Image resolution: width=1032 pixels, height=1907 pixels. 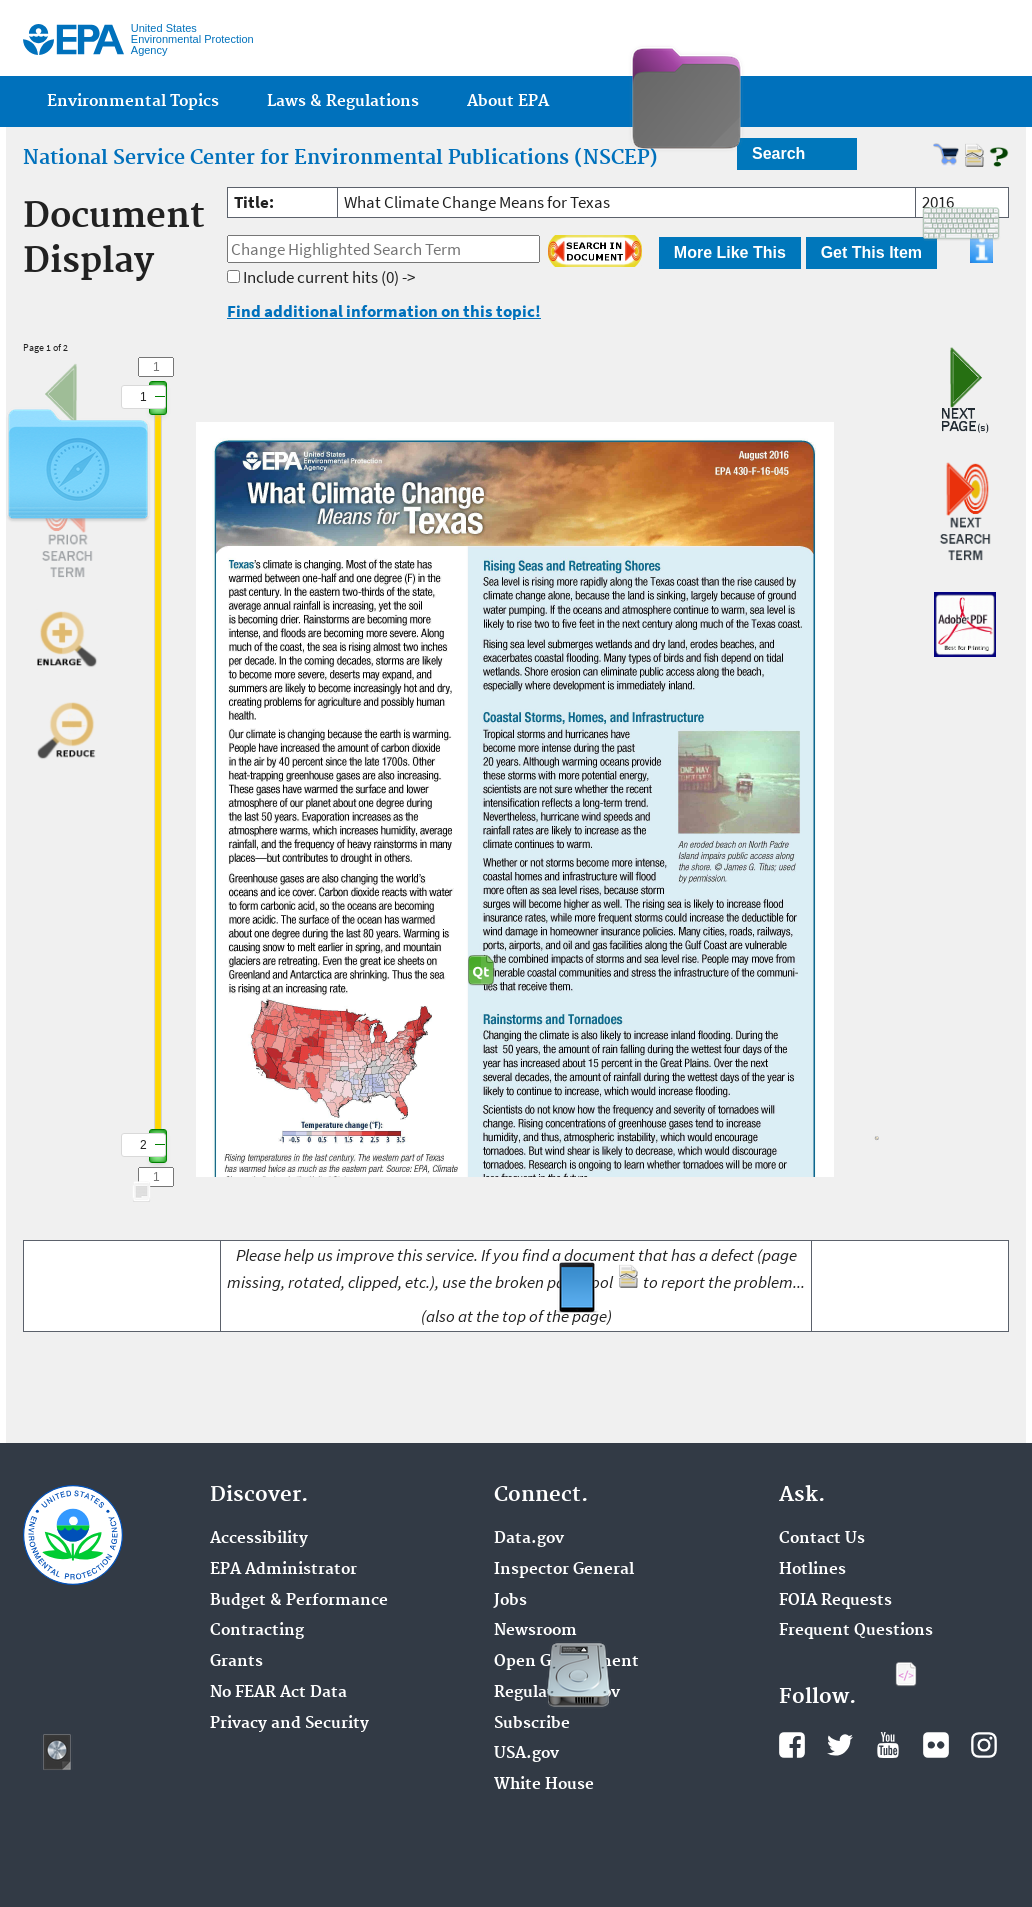 I want to click on indicates a read-only folder with restricted write access, so click(x=869, y=1132).